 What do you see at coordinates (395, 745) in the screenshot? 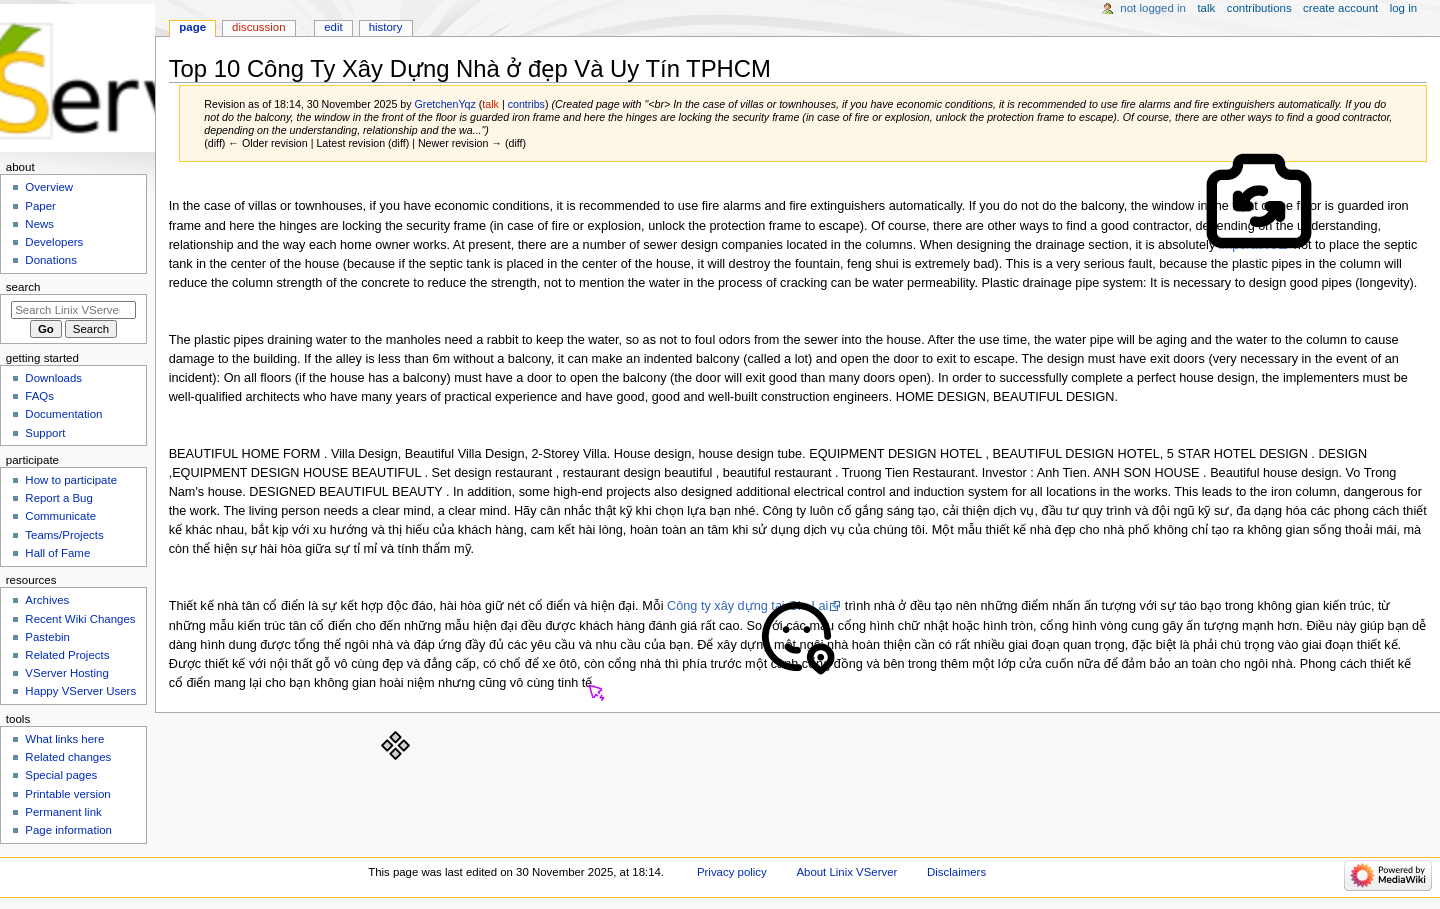
I see `access game or entertainment features` at bounding box center [395, 745].